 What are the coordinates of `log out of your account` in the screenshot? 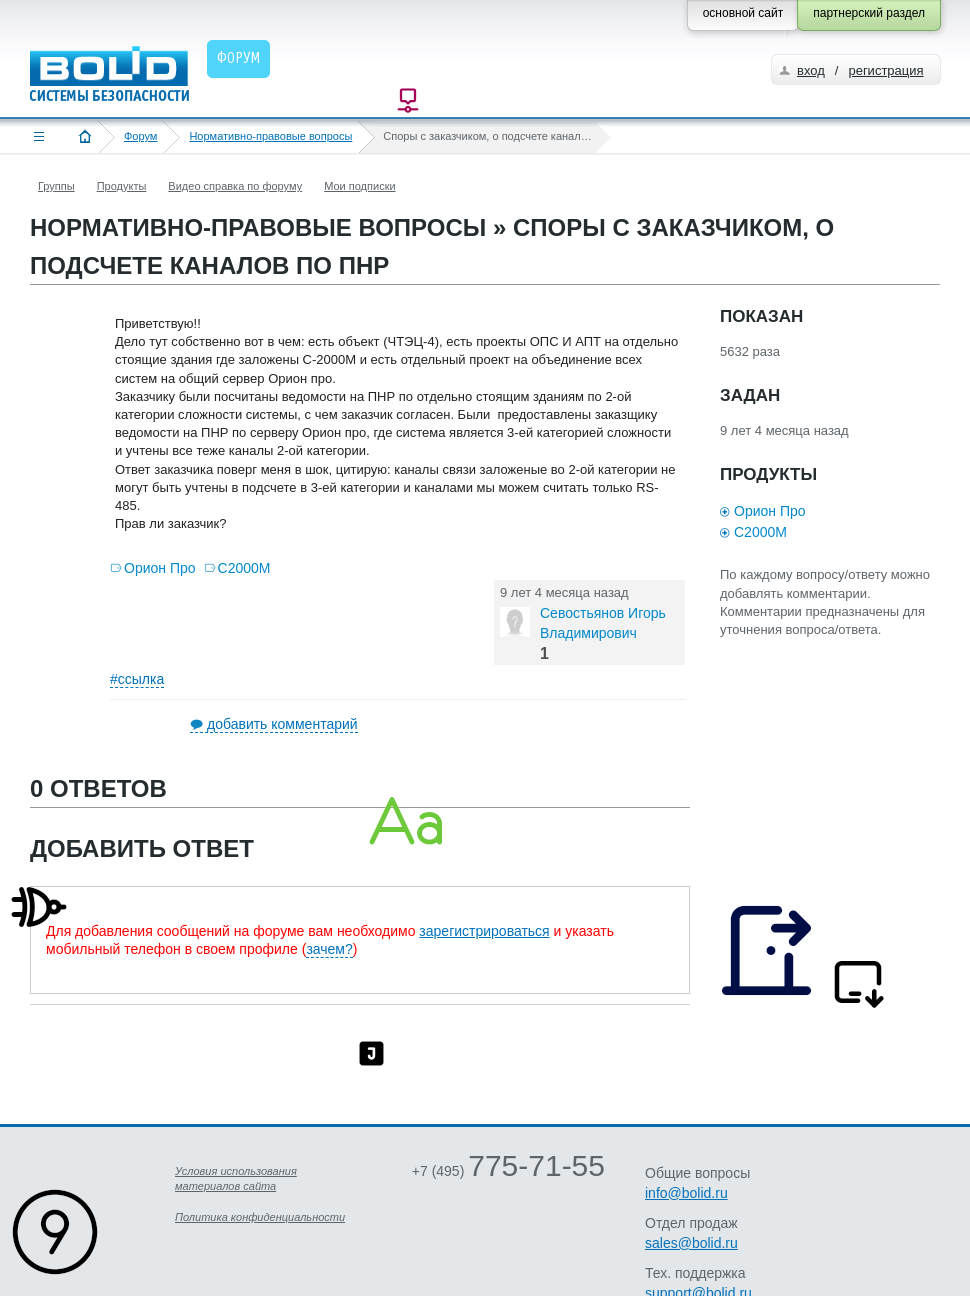 It's located at (766, 950).